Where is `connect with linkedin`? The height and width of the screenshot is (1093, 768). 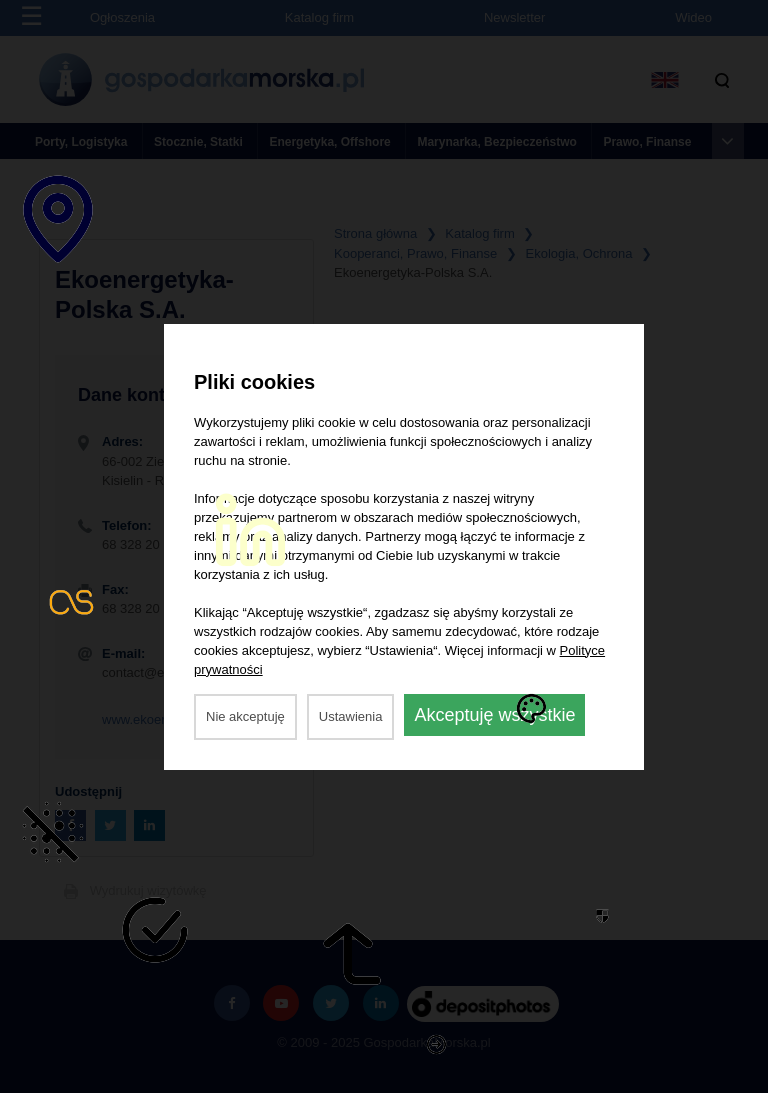
connect with linkedin is located at coordinates (250, 531).